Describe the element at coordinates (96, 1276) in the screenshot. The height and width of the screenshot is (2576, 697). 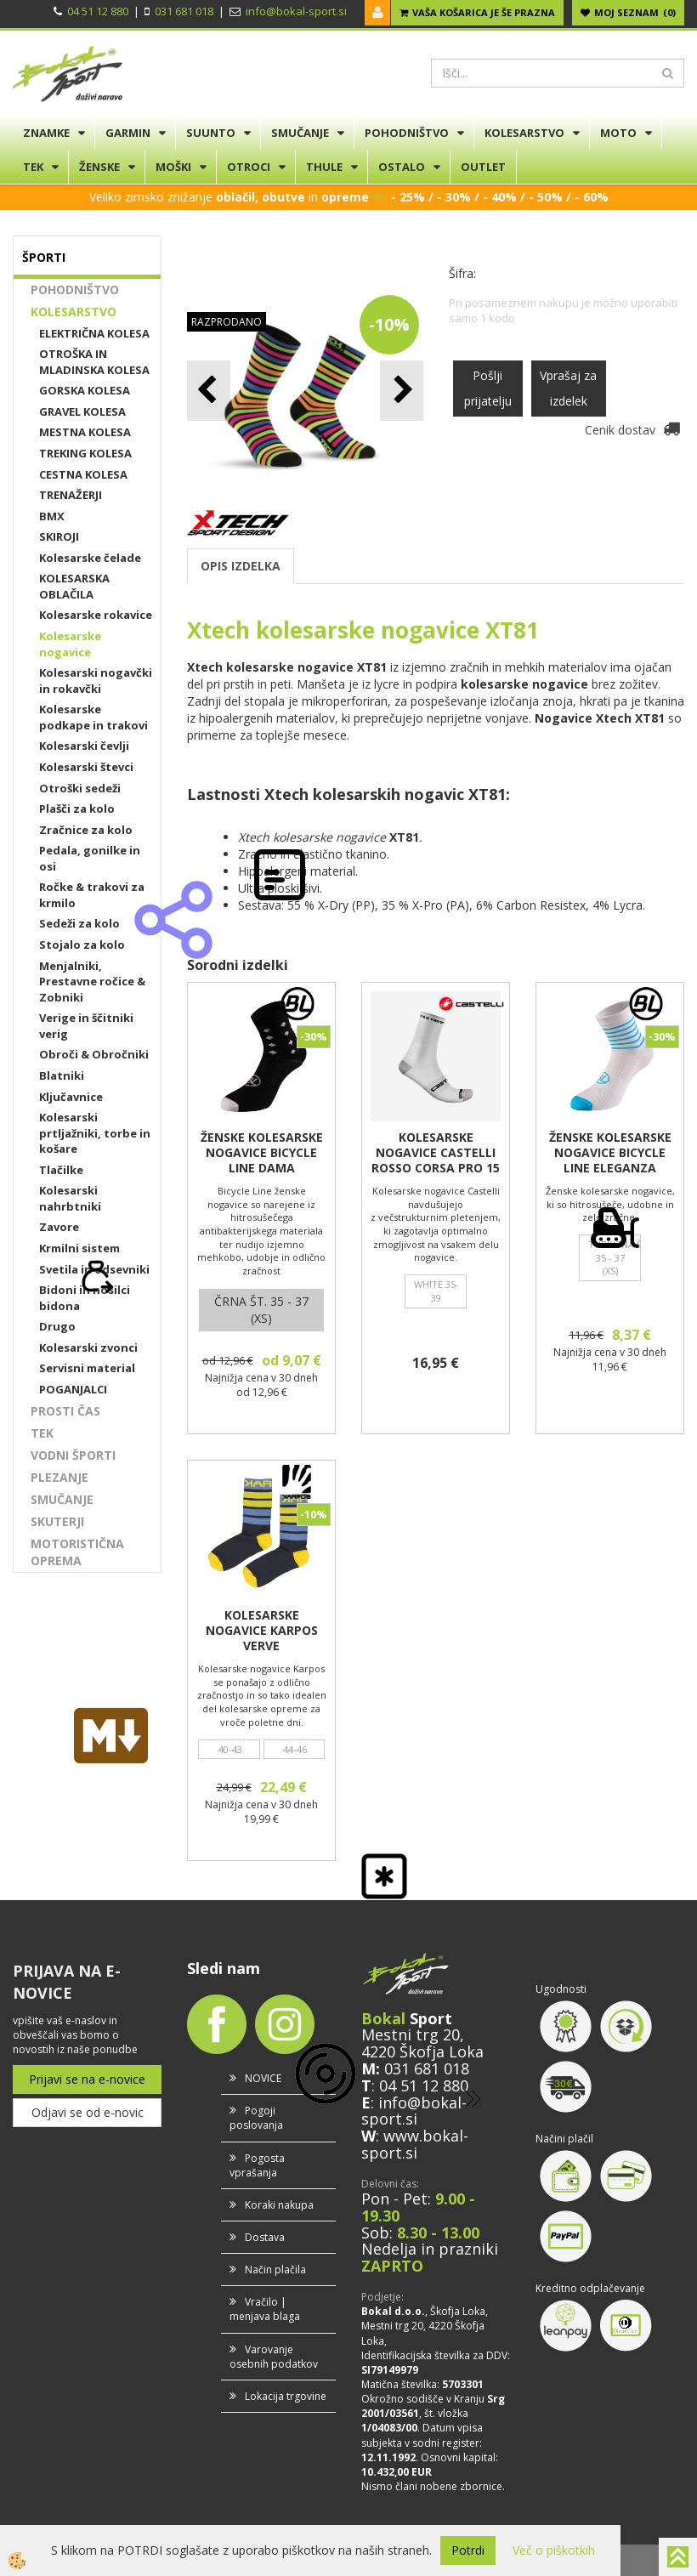
I see `transfer funds to another account` at that location.